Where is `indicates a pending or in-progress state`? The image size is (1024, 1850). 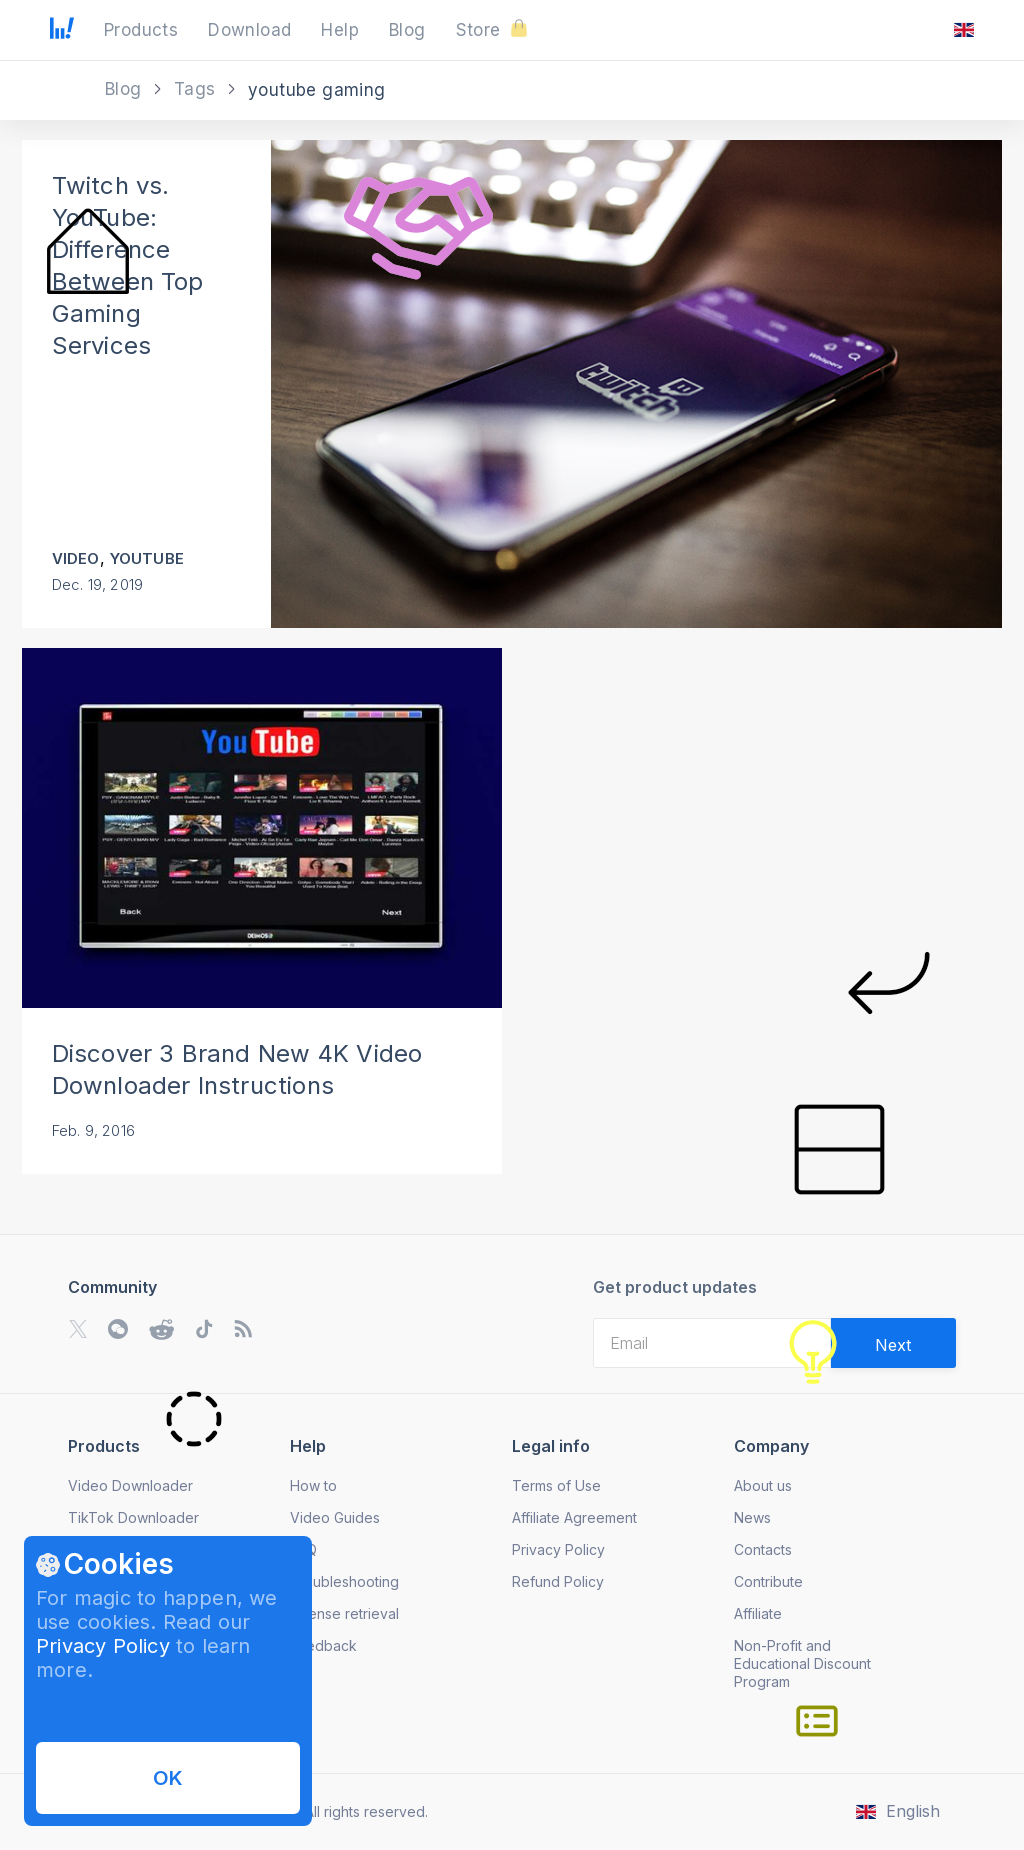
indicates a pending or in-progress state is located at coordinates (194, 1419).